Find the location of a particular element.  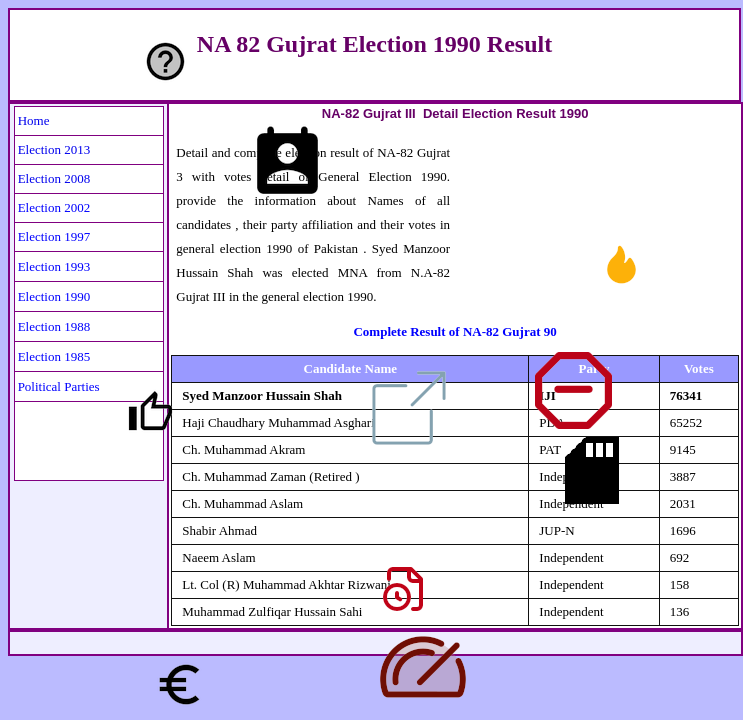

view speed or performance metrics is located at coordinates (423, 670).